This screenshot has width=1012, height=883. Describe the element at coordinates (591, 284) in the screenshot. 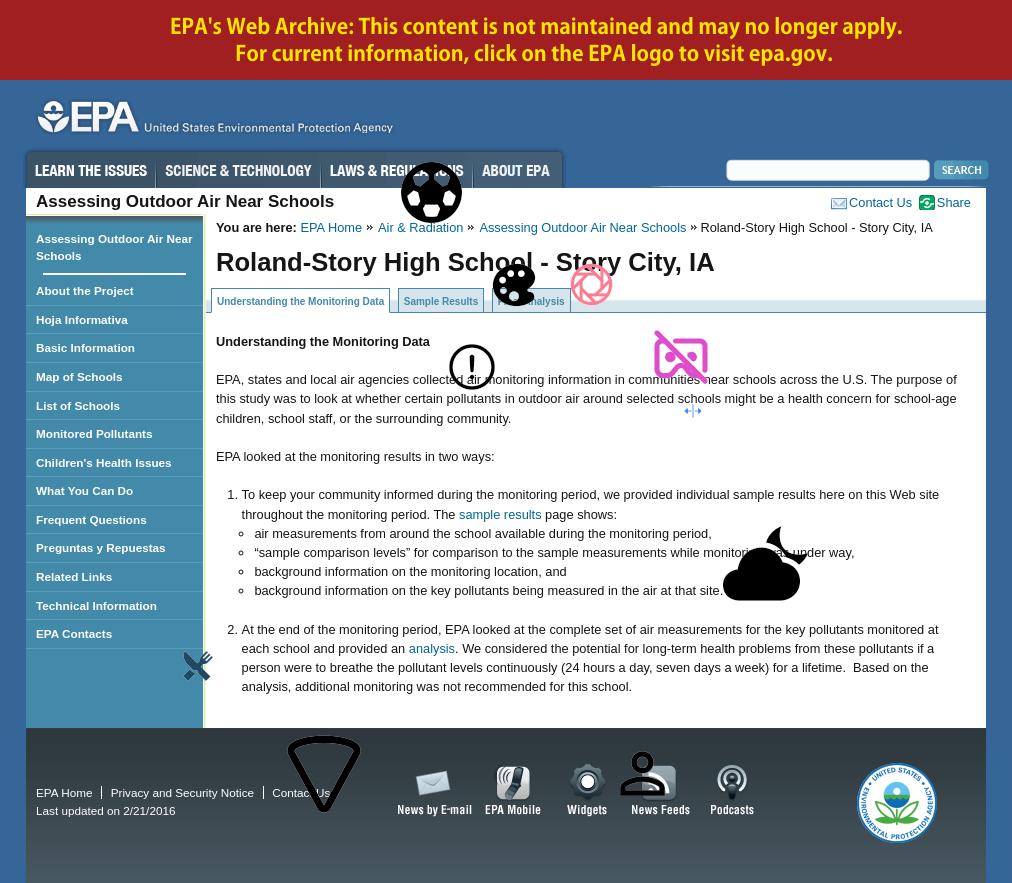

I see `adjust camera aperture settings` at that location.